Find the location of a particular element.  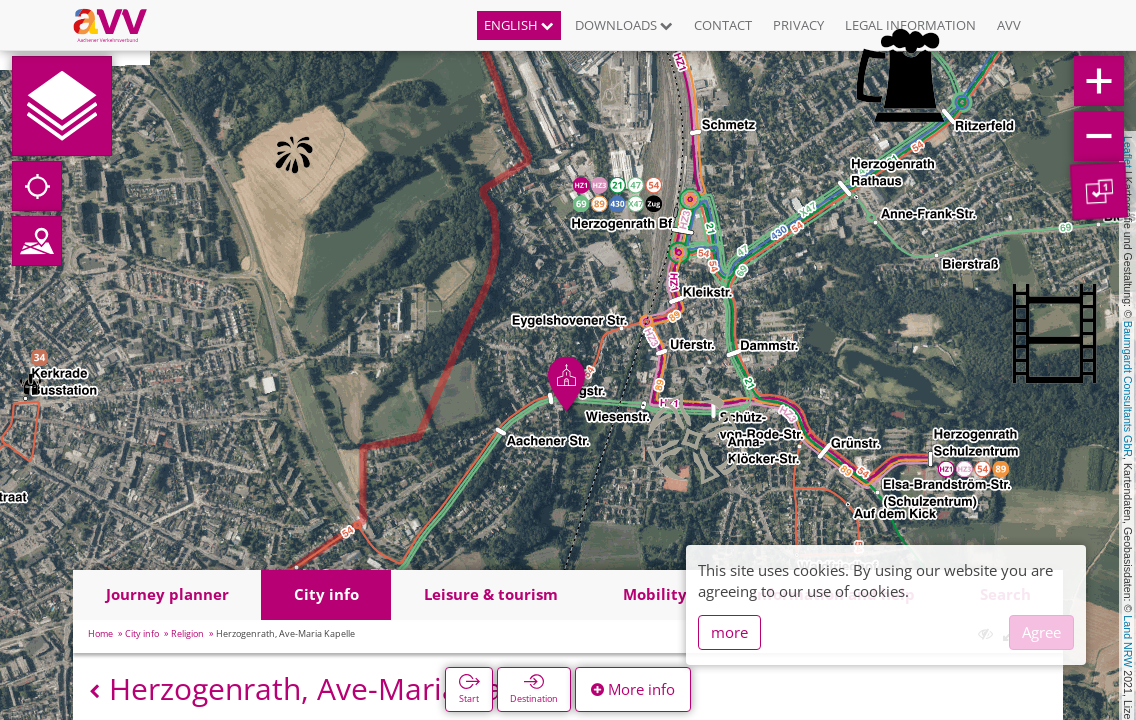

equip heavy armor or helmet is located at coordinates (30, 384).